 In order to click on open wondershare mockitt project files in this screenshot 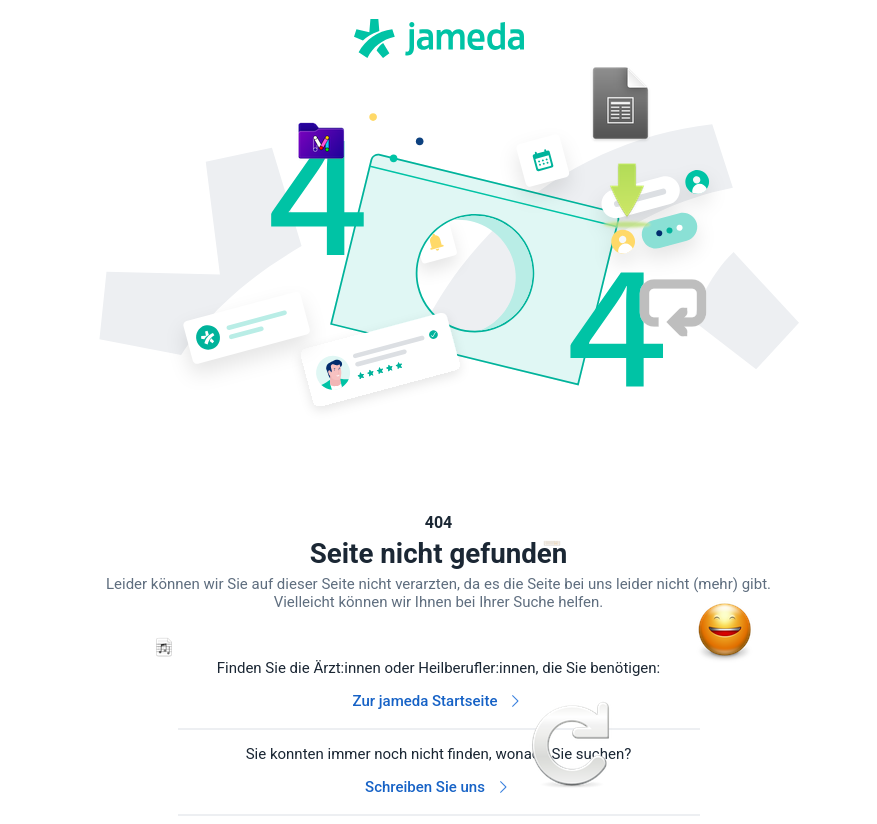, I will do `click(321, 142)`.